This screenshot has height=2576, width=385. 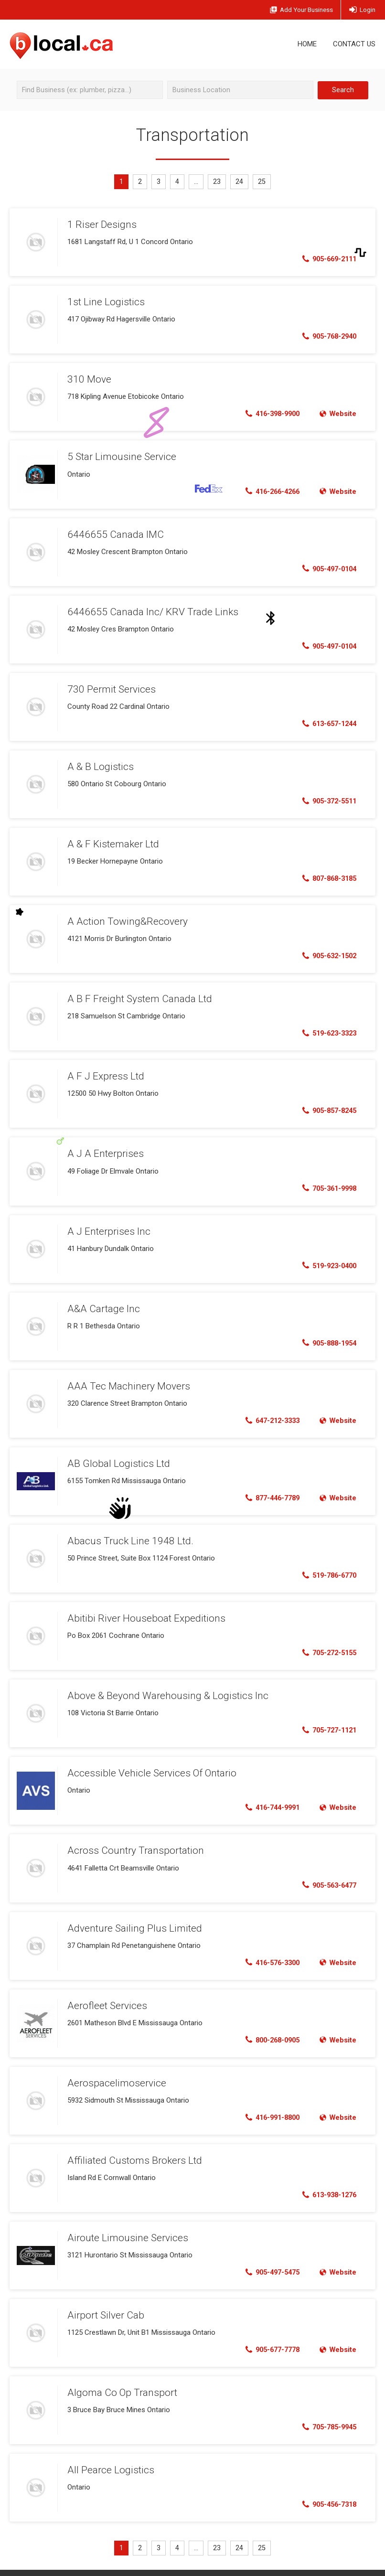 What do you see at coordinates (209, 489) in the screenshot?
I see `fedex shipping or delivery services` at bounding box center [209, 489].